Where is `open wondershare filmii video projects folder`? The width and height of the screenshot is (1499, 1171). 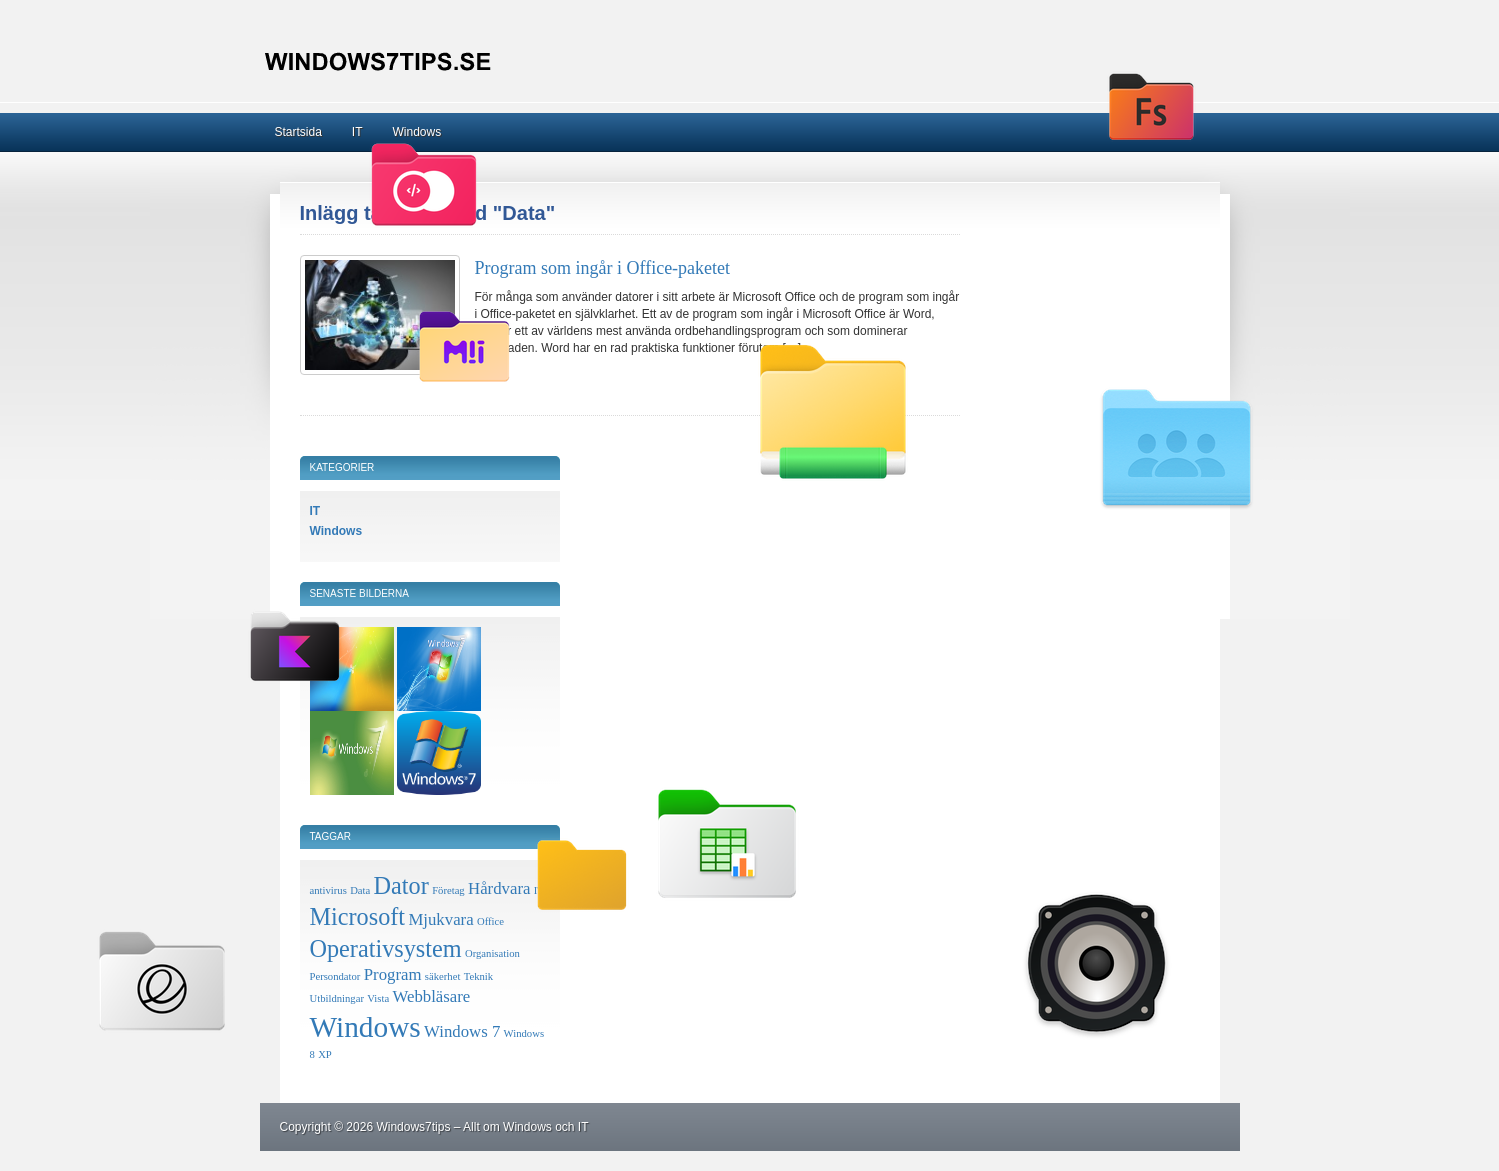 open wondershare filmii video projects folder is located at coordinates (464, 349).